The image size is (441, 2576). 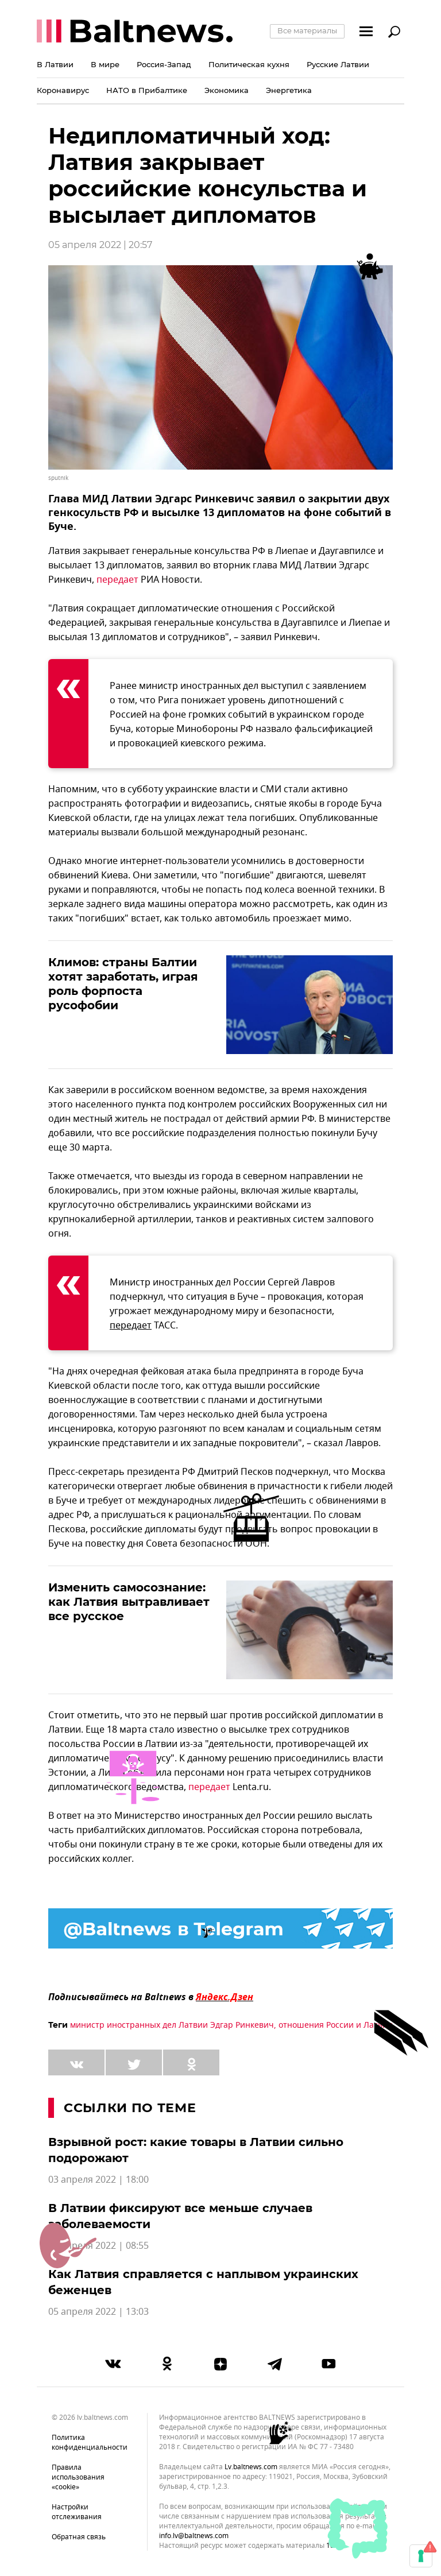 I want to click on cast an ice or frost spell, so click(x=280, y=2432).